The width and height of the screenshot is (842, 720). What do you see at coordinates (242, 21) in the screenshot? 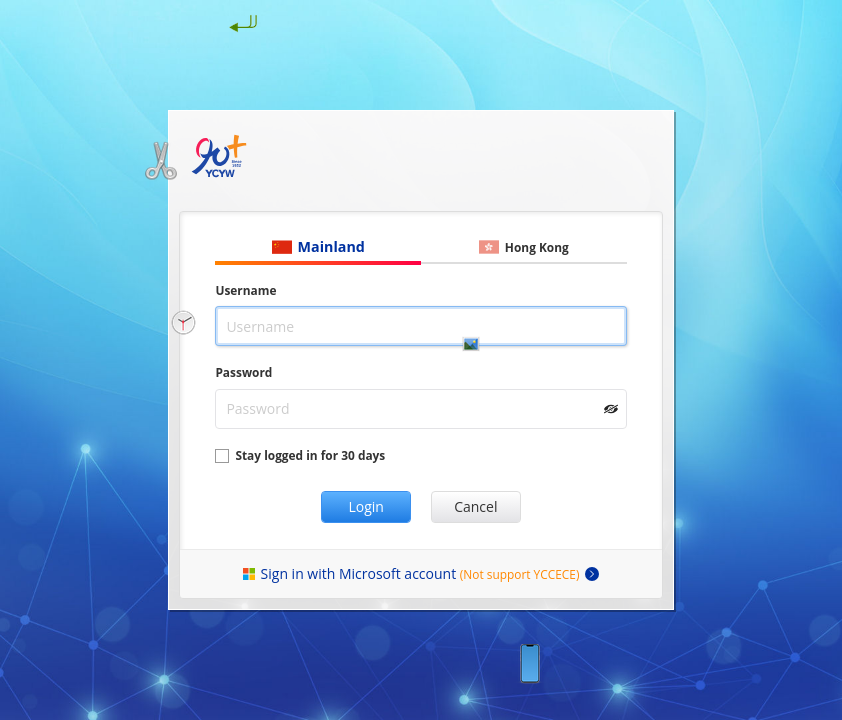
I see `reply to all recipients of an email` at bounding box center [242, 21].